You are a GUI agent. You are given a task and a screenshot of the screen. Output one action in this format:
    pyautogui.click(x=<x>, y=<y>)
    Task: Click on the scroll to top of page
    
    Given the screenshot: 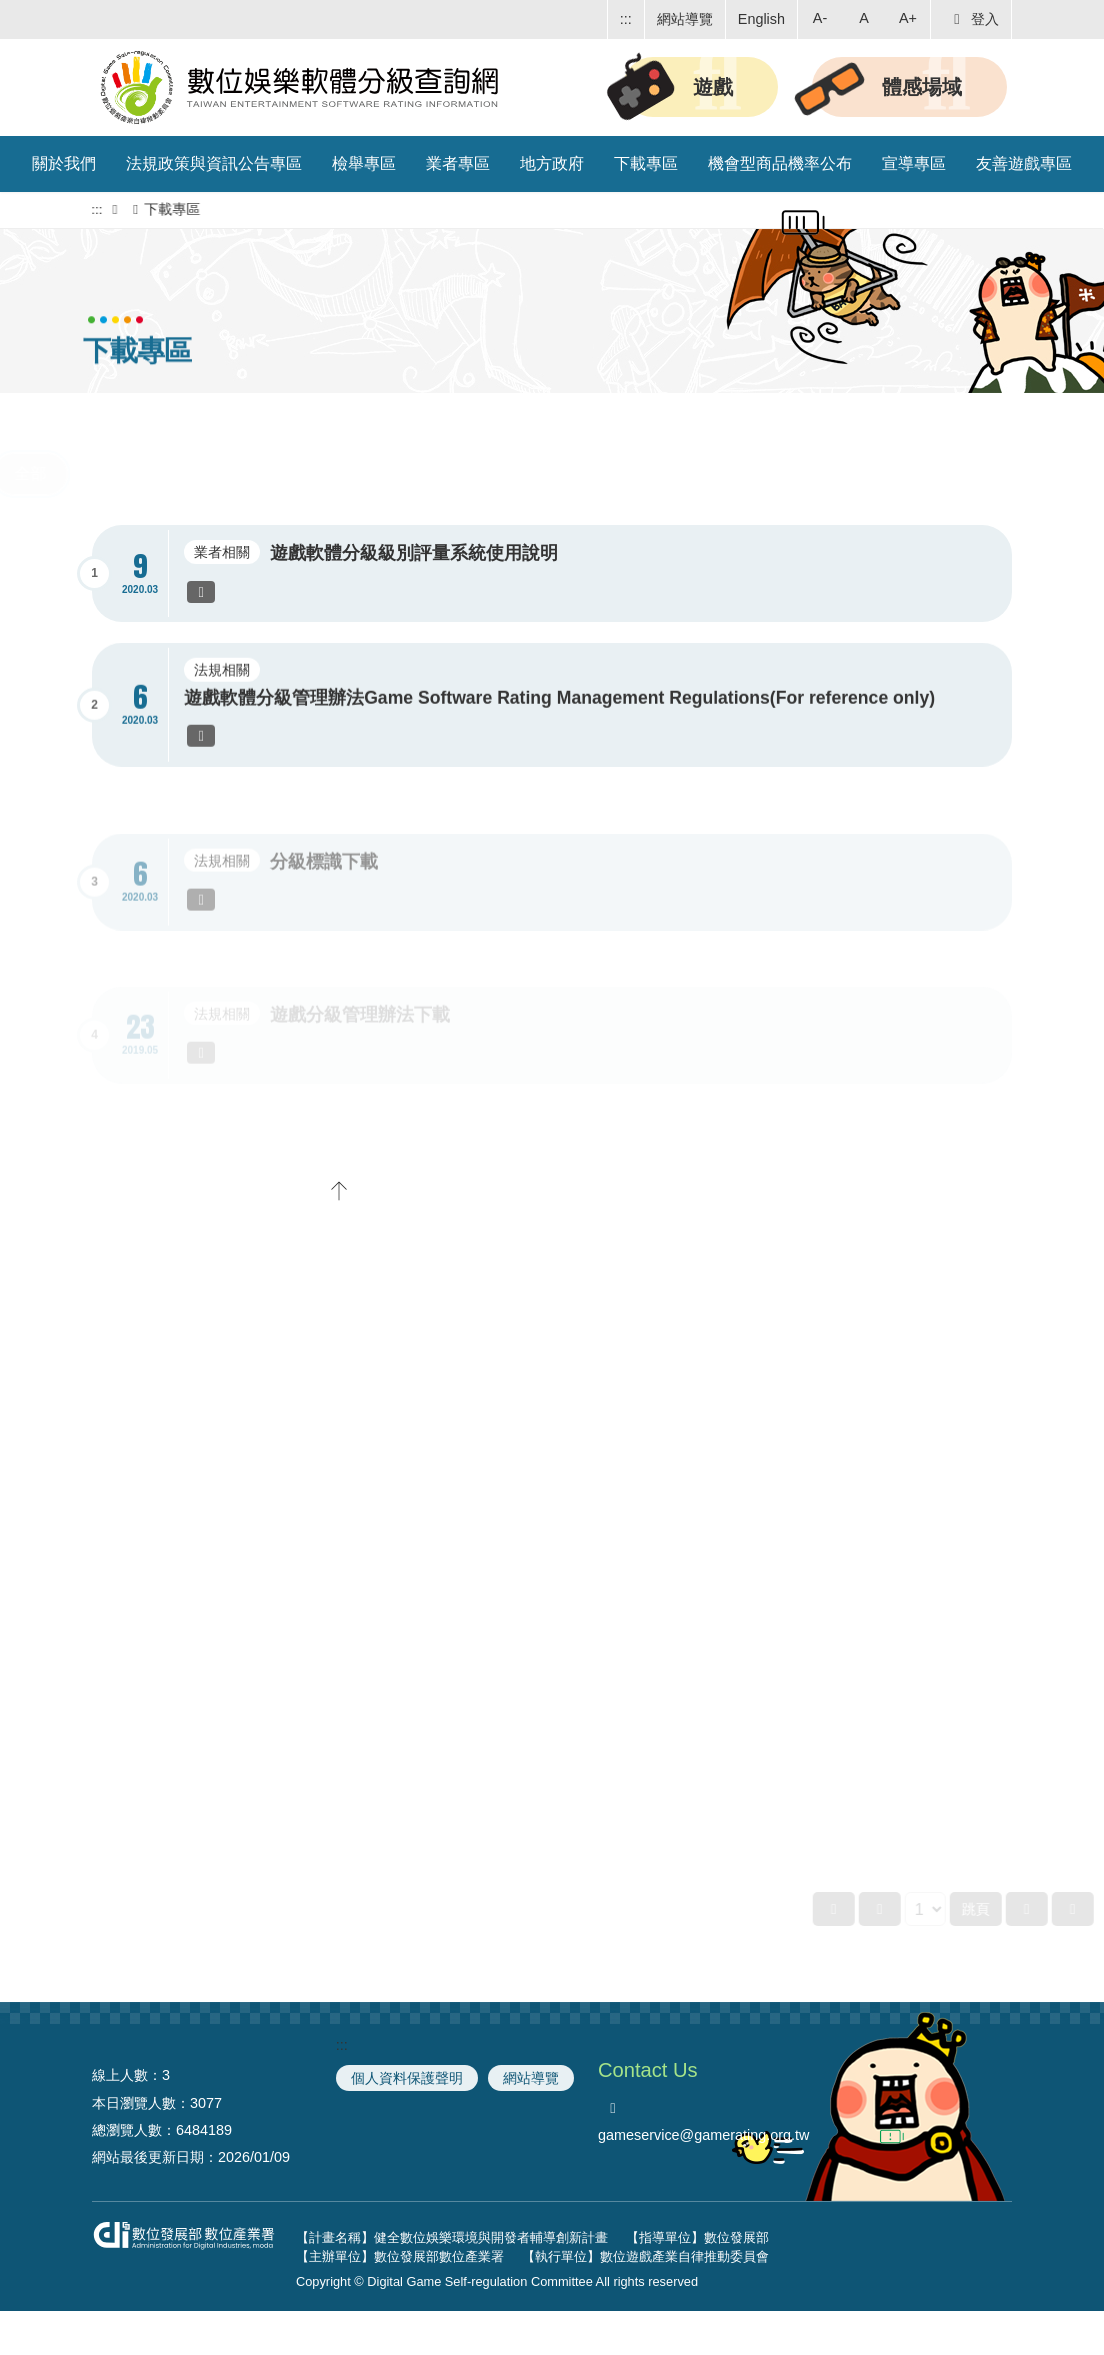 What is the action you would take?
    pyautogui.click(x=339, y=1191)
    